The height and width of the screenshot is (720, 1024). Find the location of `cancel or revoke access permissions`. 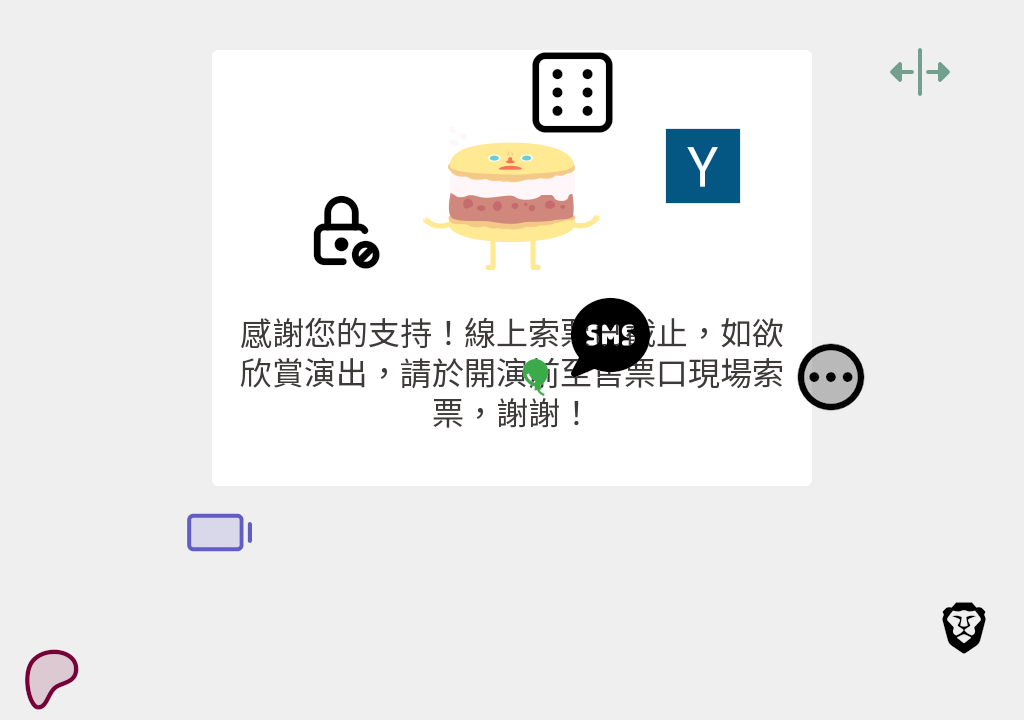

cancel or revoke access permissions is located at coordinates (341, 230).